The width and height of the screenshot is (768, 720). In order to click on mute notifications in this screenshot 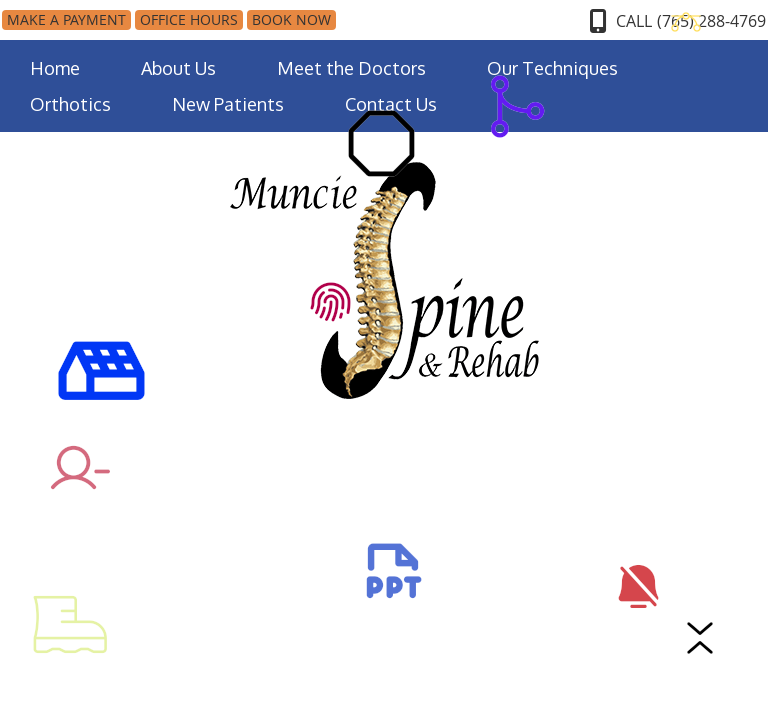, I will do `click(638, 586)`.